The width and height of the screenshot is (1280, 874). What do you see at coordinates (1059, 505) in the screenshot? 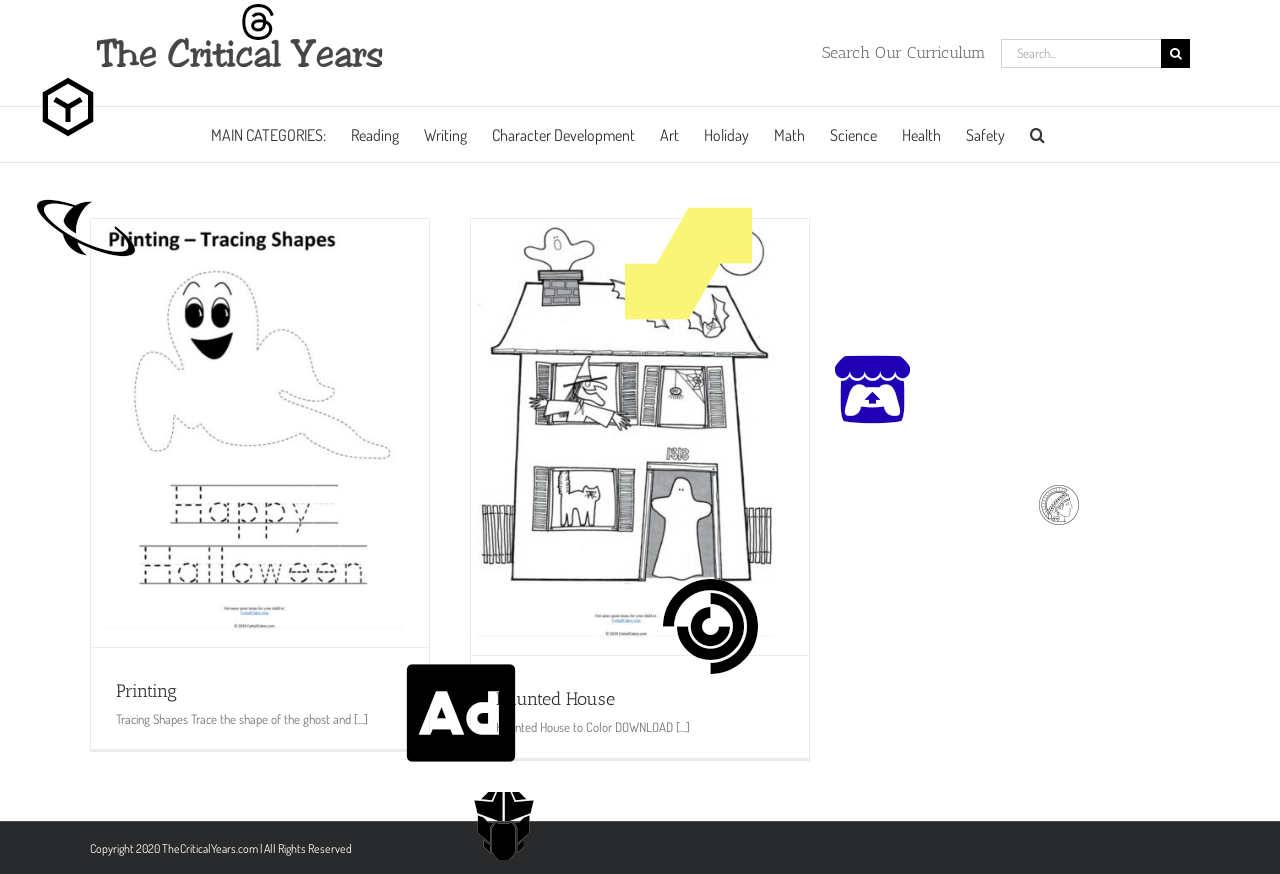
I see `max planck society official logo` at bounding box center [1059, 505].